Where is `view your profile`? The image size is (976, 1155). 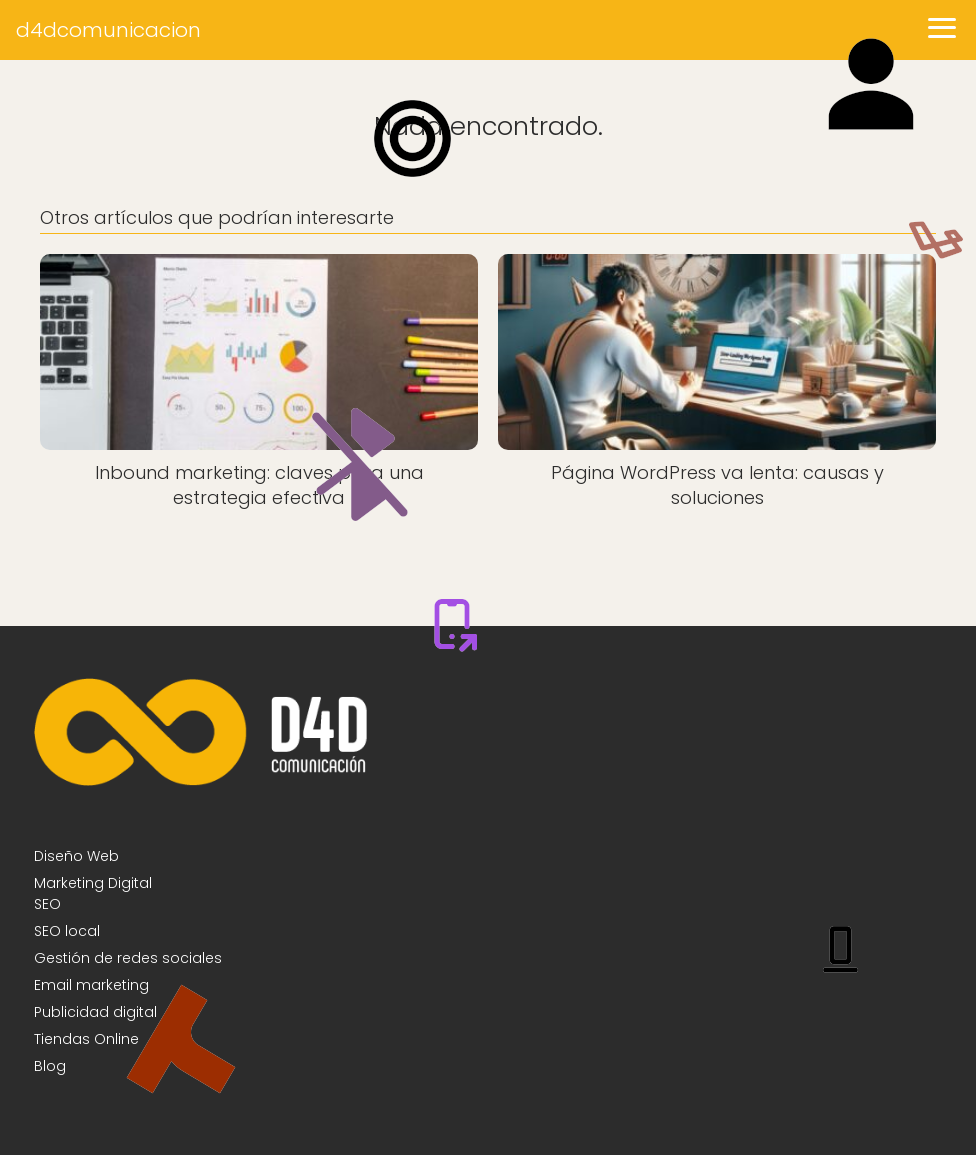
view your profile is located at coordinates (871, 84).